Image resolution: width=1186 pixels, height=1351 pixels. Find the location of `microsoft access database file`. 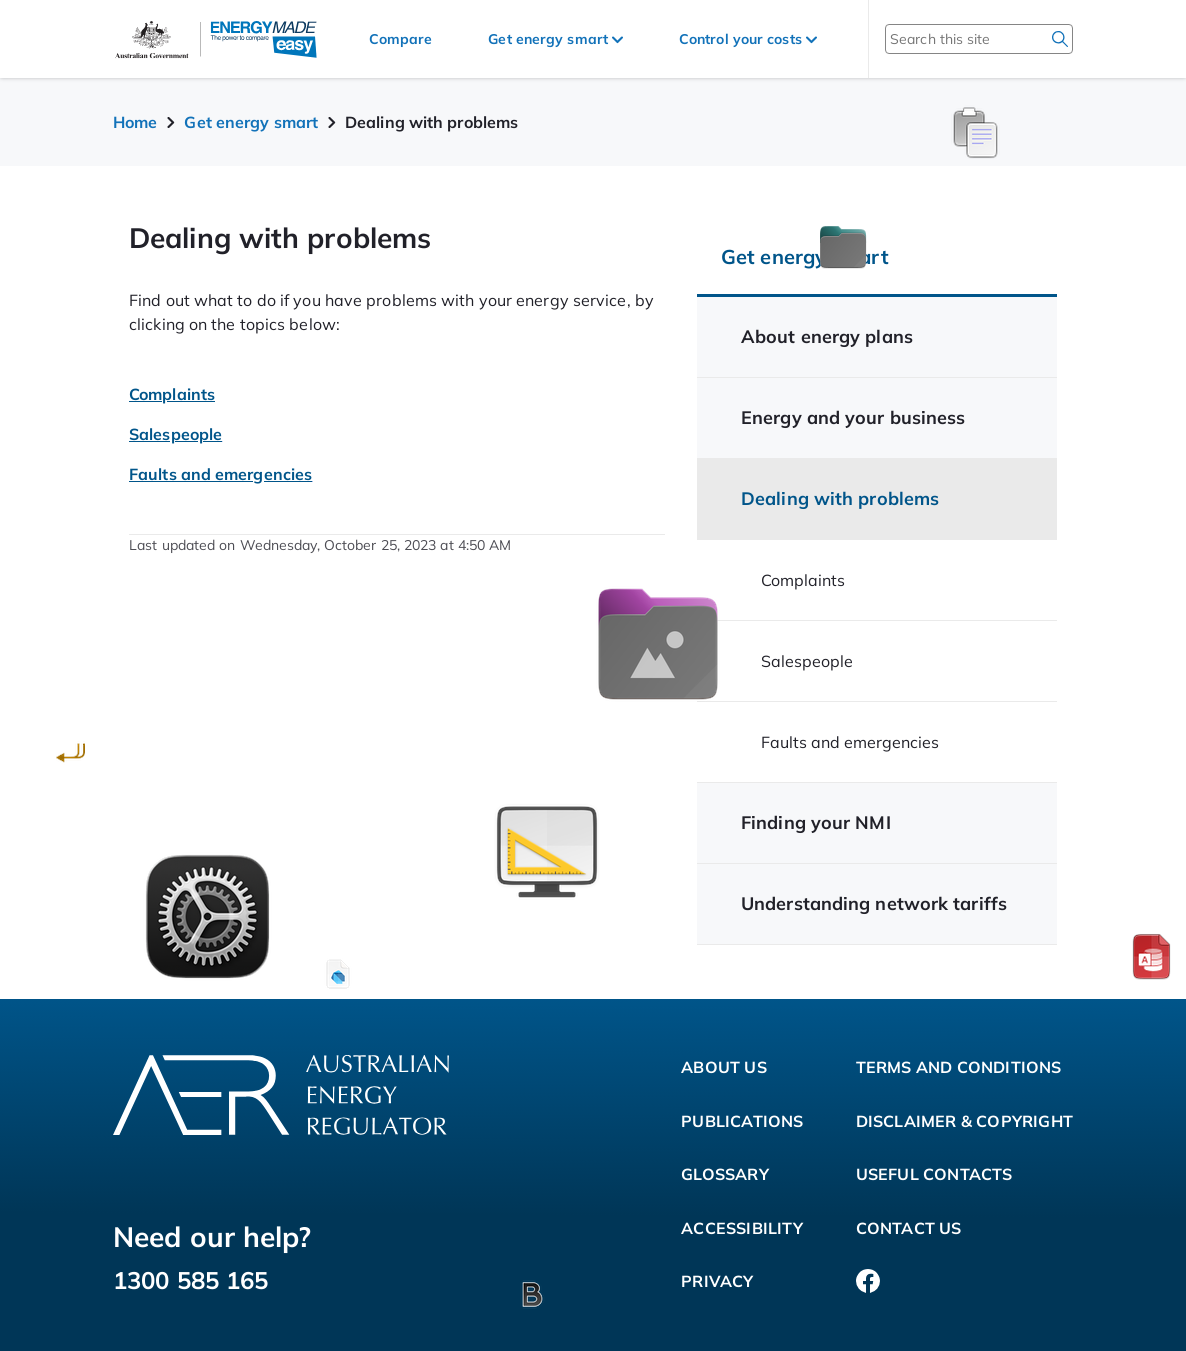

microsoft access database file is located at coordinates (1151, 956).